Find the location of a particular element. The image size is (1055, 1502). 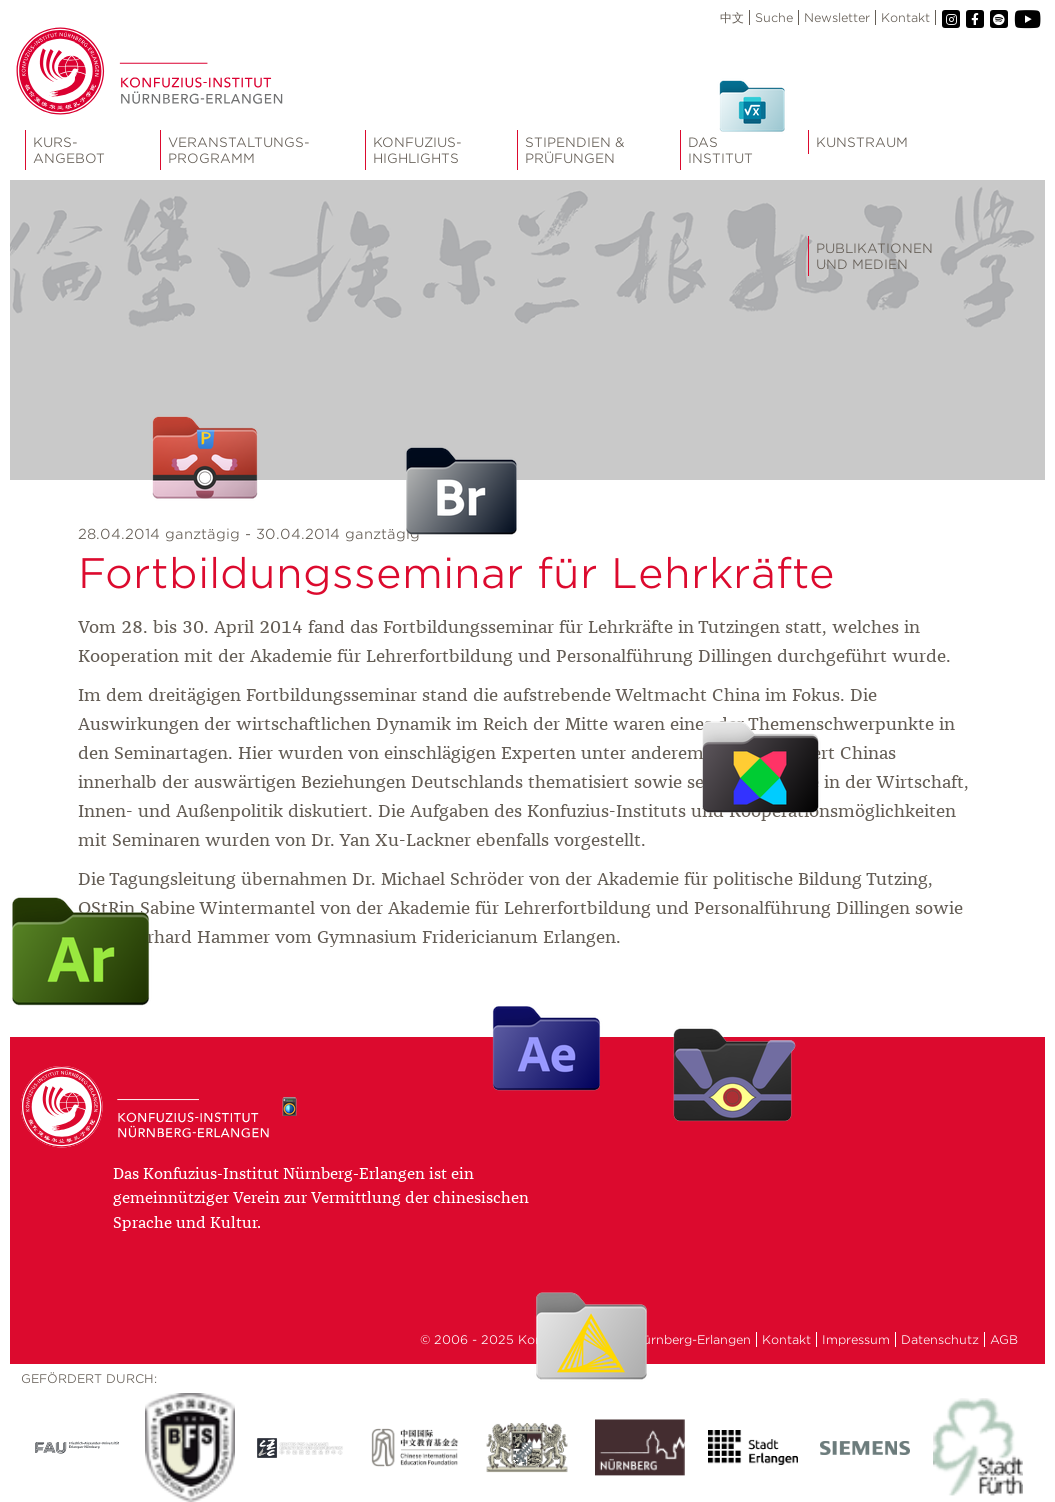

access RAID storage configuration settings is located at coordinates (289, 1106).